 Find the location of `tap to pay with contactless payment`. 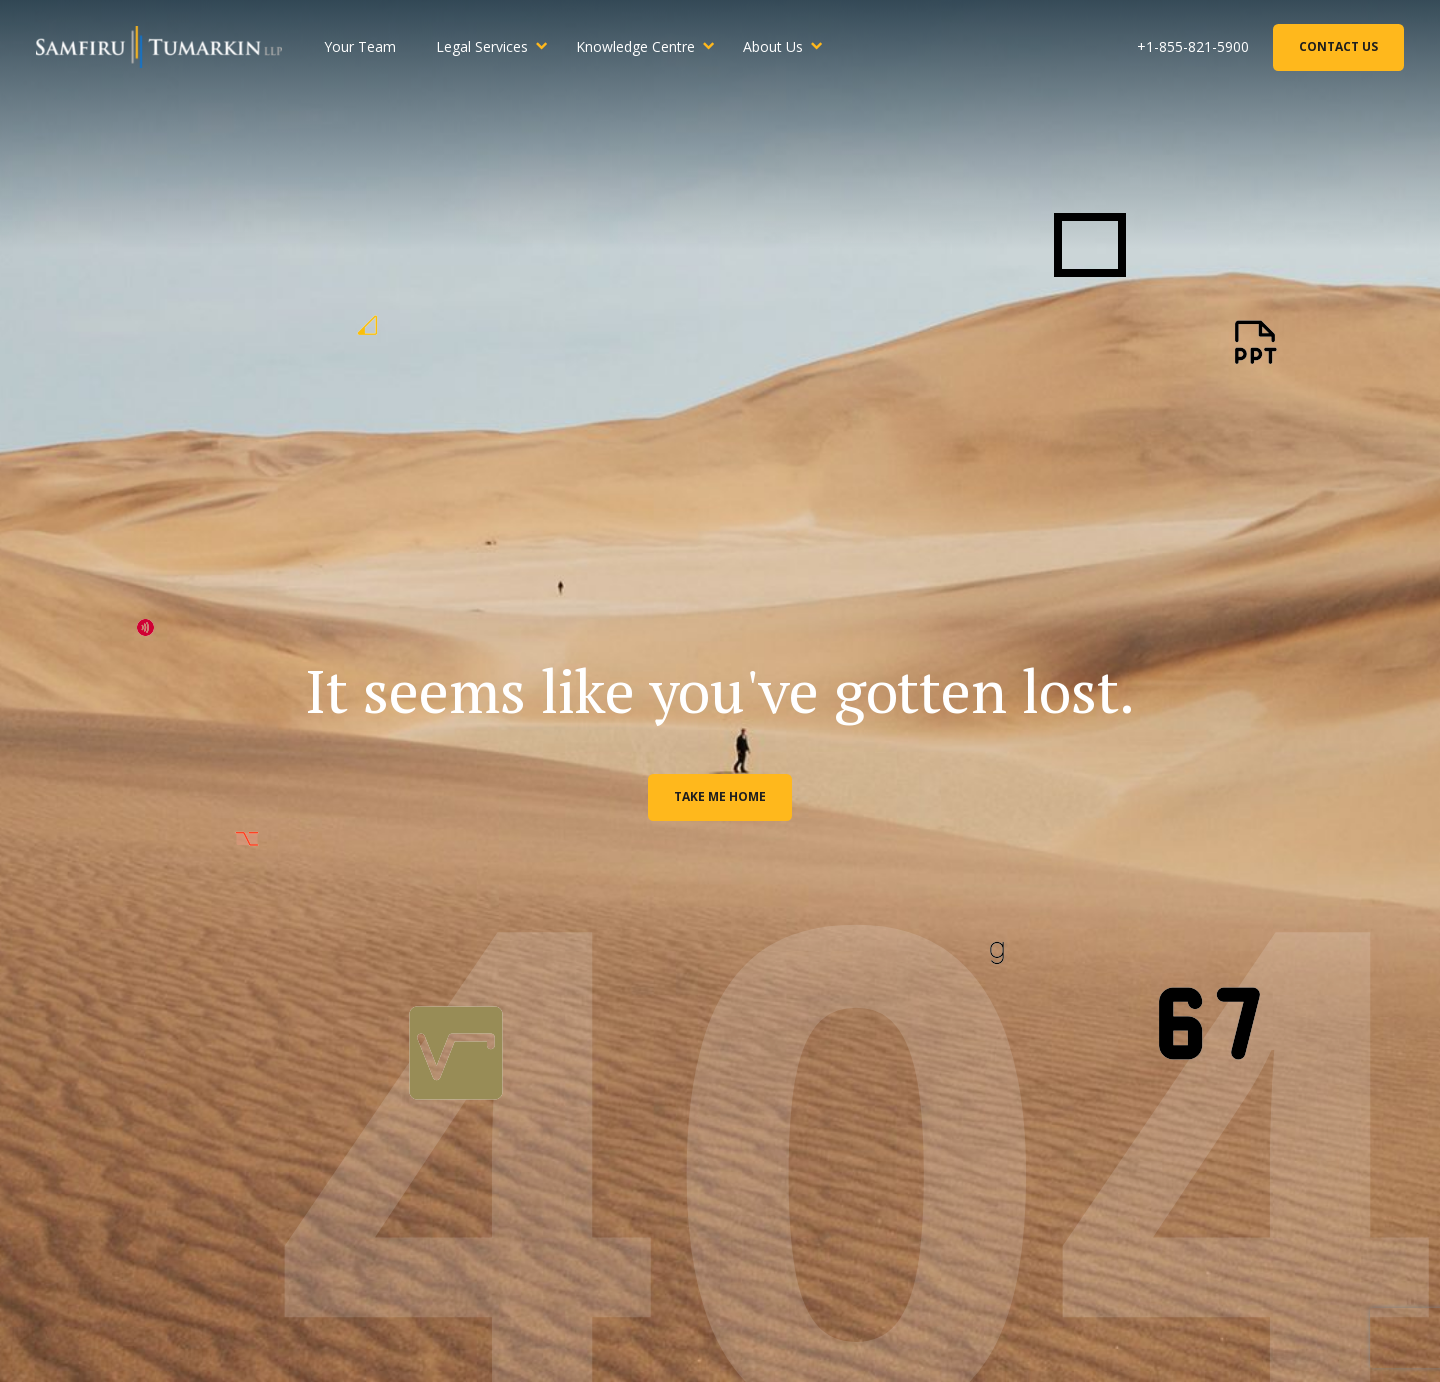

tap to pay with contactless payment is located at coordinates (145, 627).